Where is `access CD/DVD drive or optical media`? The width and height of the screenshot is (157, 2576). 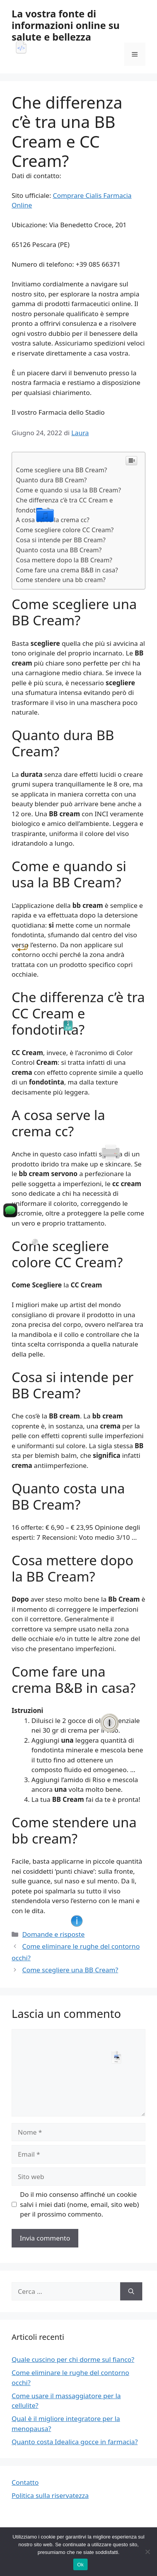
access CD/DVD drive or optical media is located at coordinates (35, 1242).